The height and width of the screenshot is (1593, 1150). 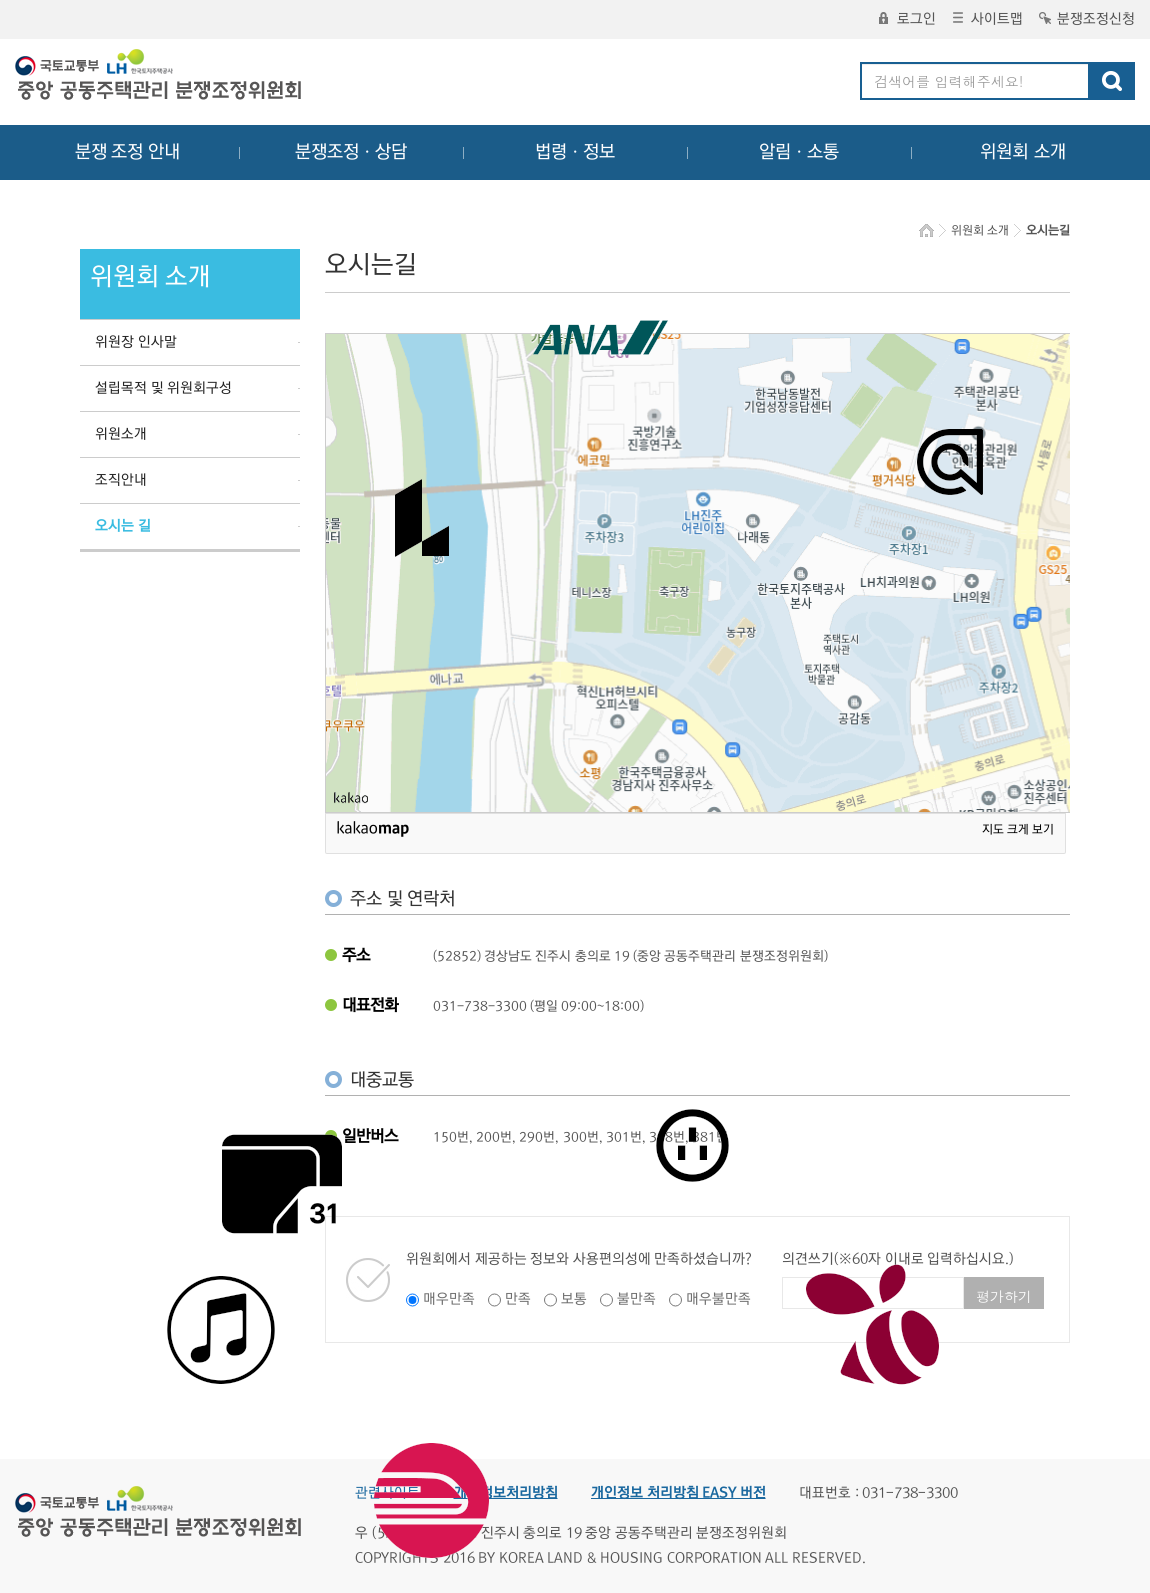 What do you see at coordinates (431, 1500) in the screenshot?
I see `railway app logo` at bounding box center [431, 1500].